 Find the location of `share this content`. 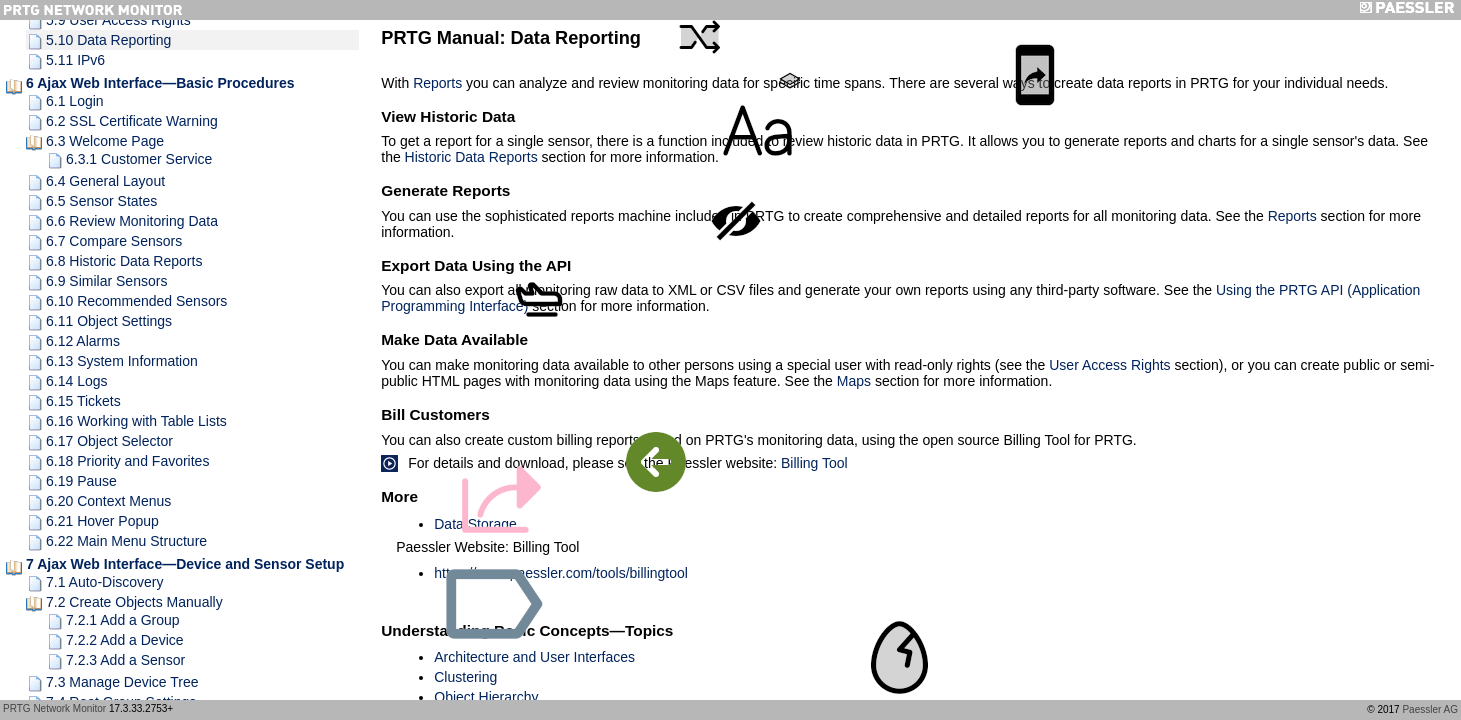

share this content is located at coordinates (501, 496).